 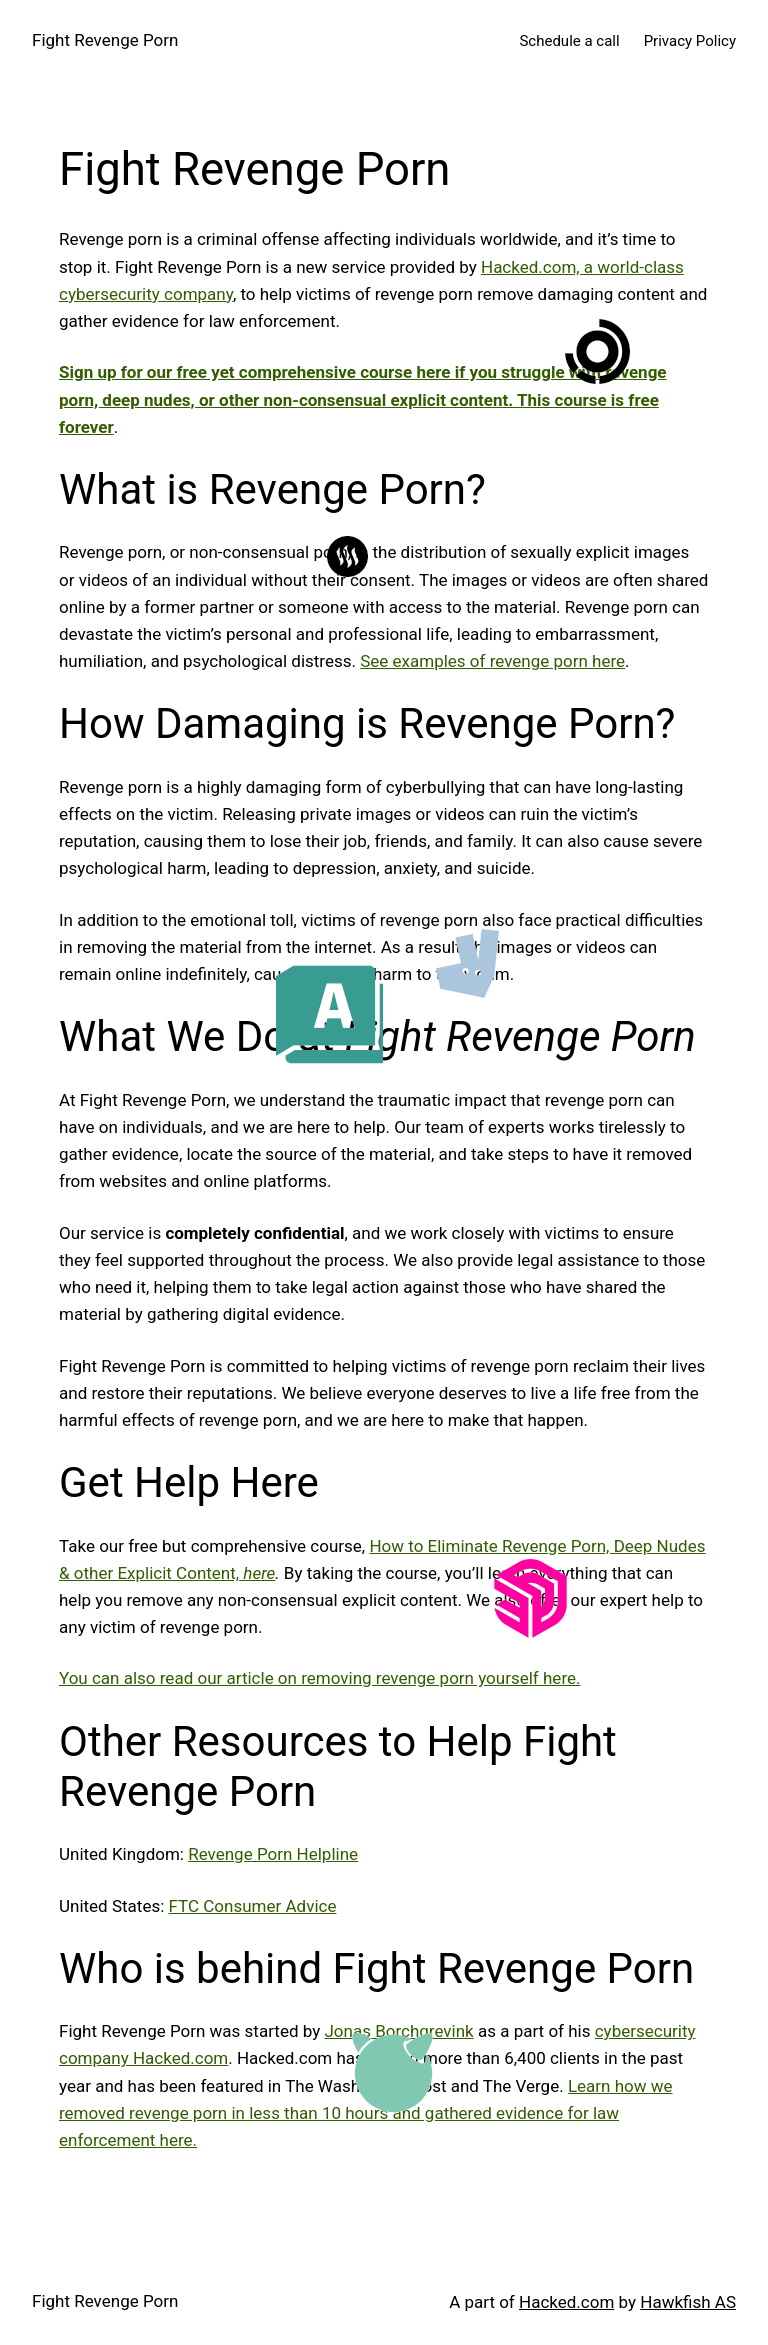 What do you see at coordinates (347, 556) in the screenshot?
I see `steem blockchain platform logo` at bounding box center [347, 556].